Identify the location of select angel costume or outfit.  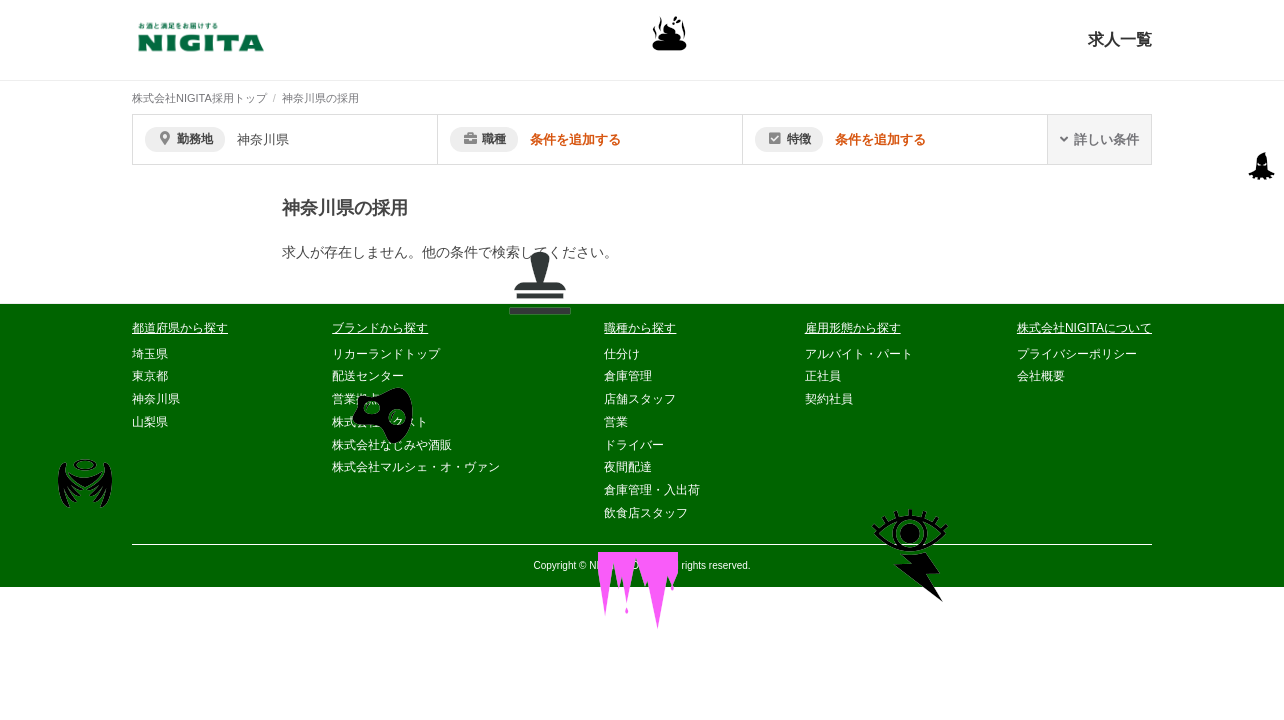
(84, 485).